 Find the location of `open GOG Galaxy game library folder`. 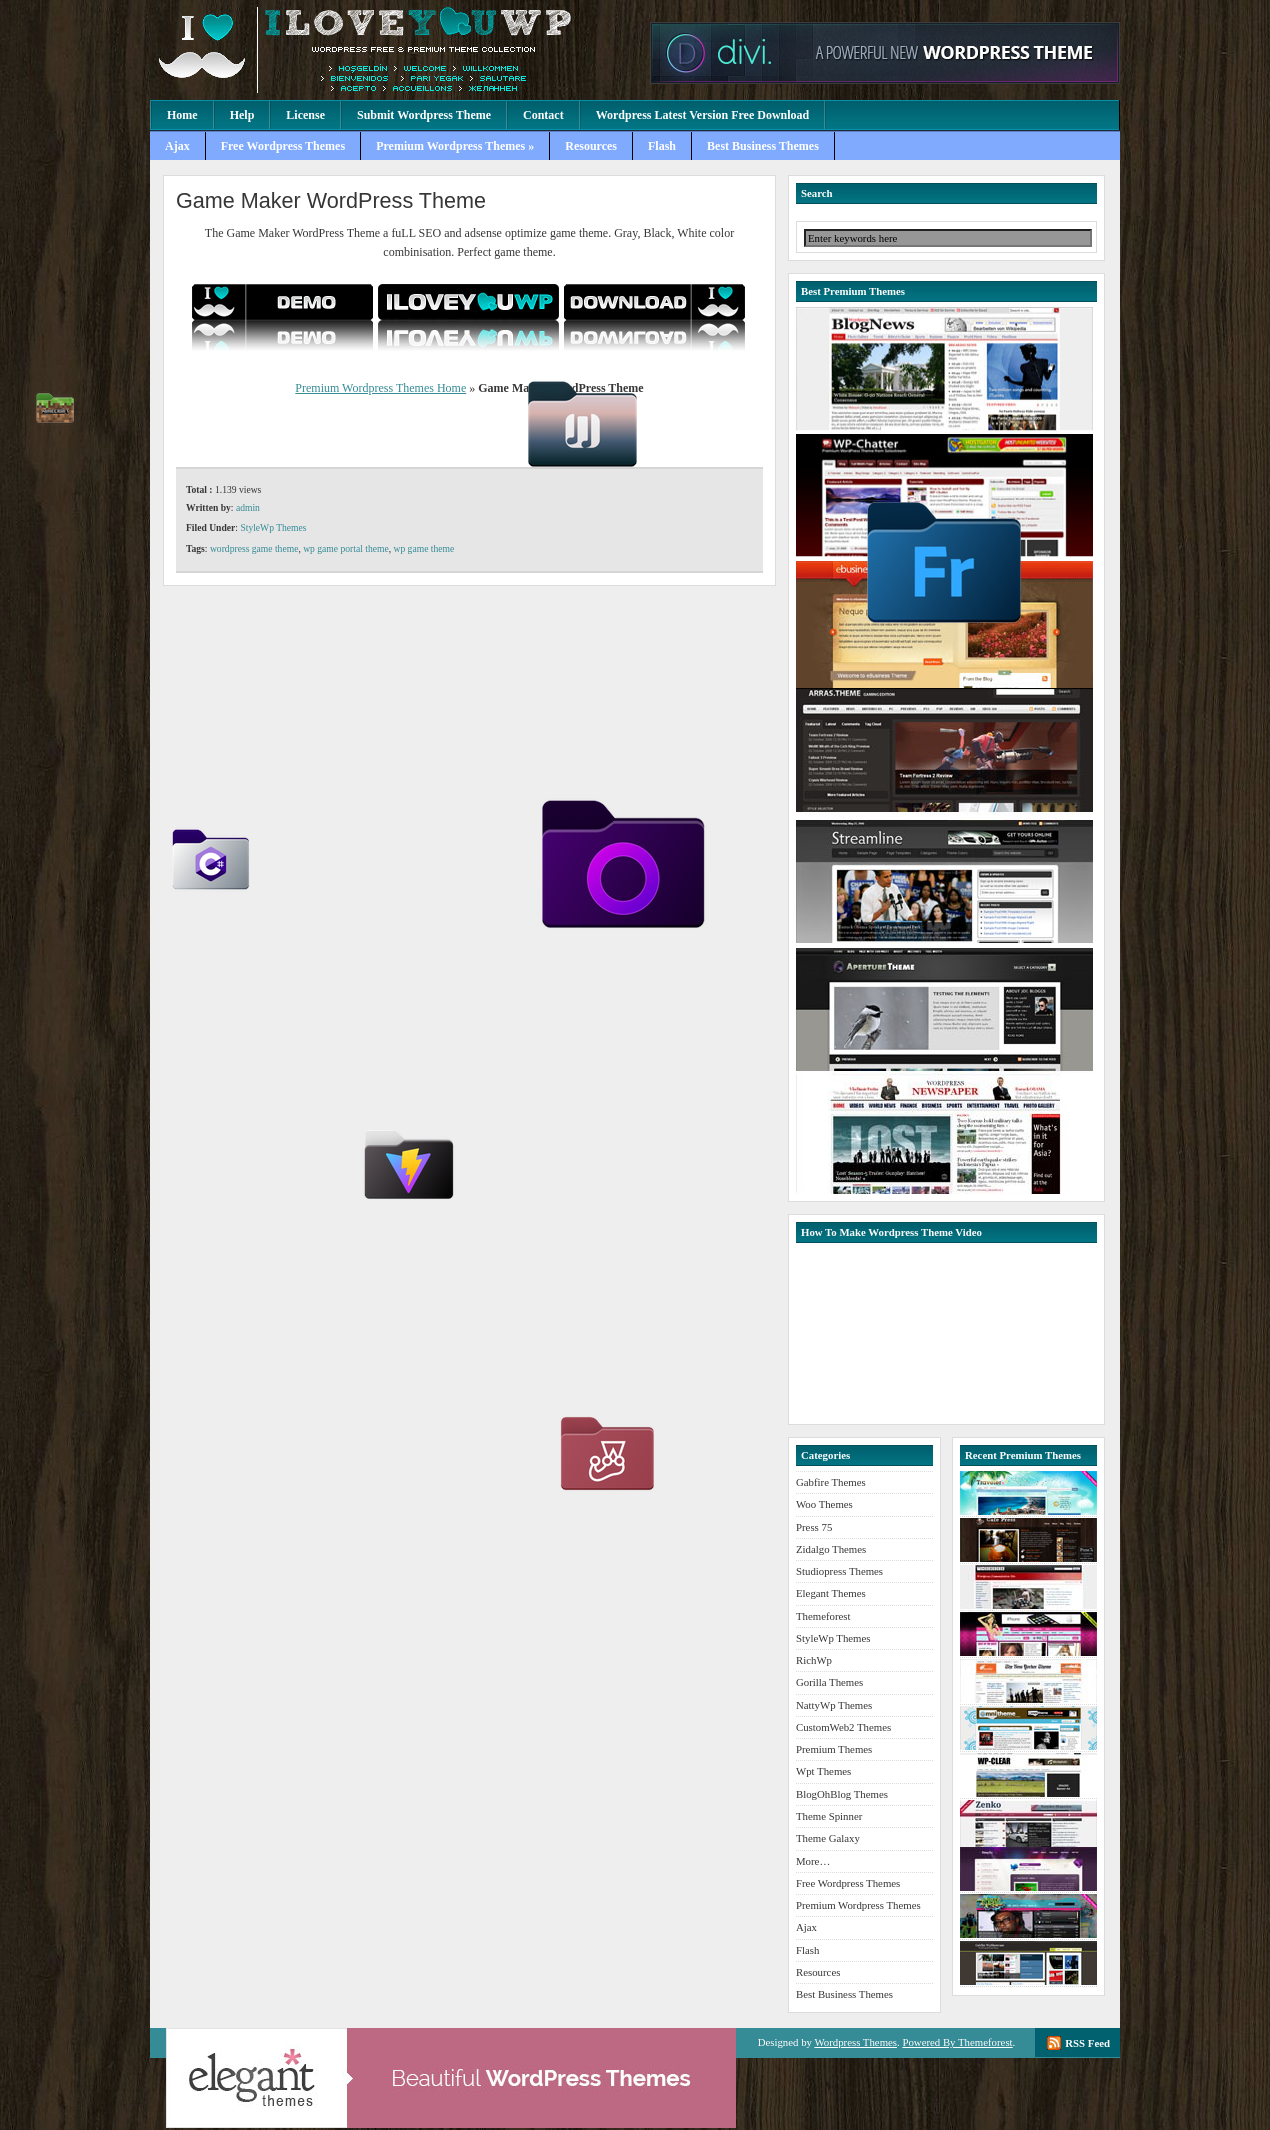

open GOG Galaxy game library folder is located at coordinates (622, 868).